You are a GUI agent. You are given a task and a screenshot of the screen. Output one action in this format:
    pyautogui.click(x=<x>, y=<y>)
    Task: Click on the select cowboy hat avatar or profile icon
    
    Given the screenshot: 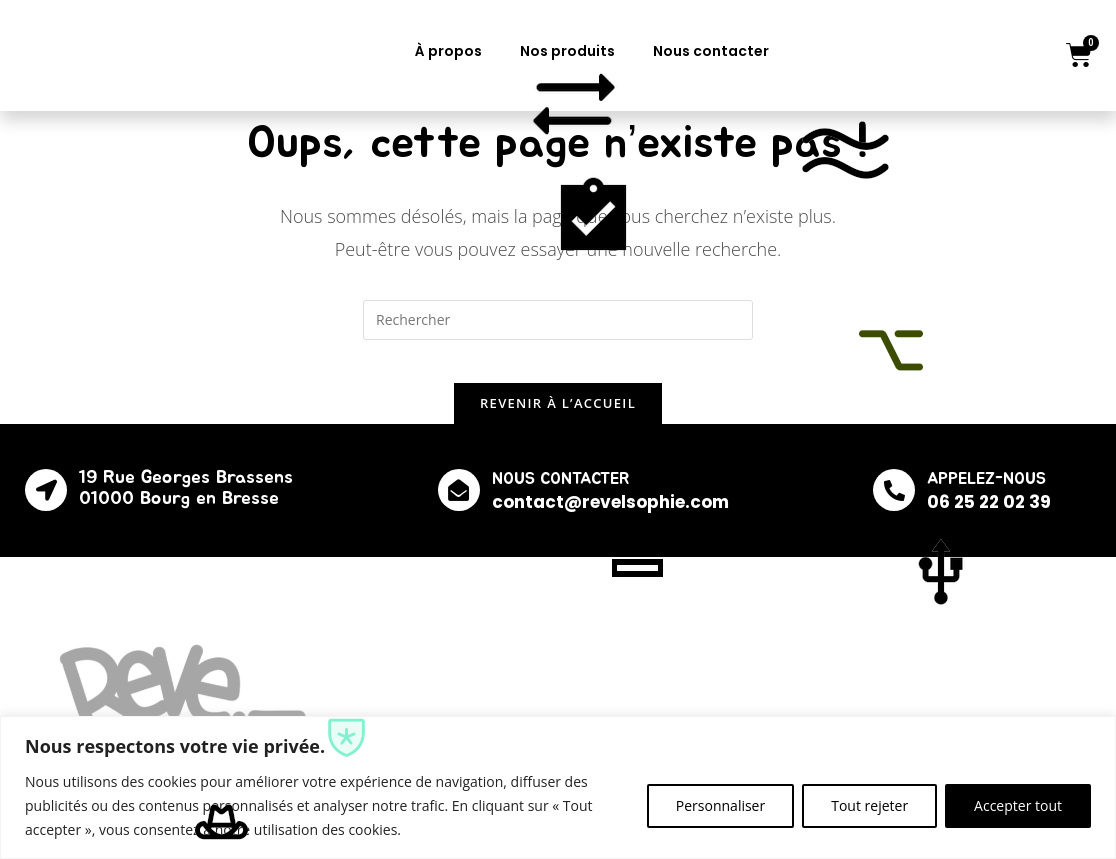 What is the action you would take?
    pyautogui.click(x=221, y=823)
    